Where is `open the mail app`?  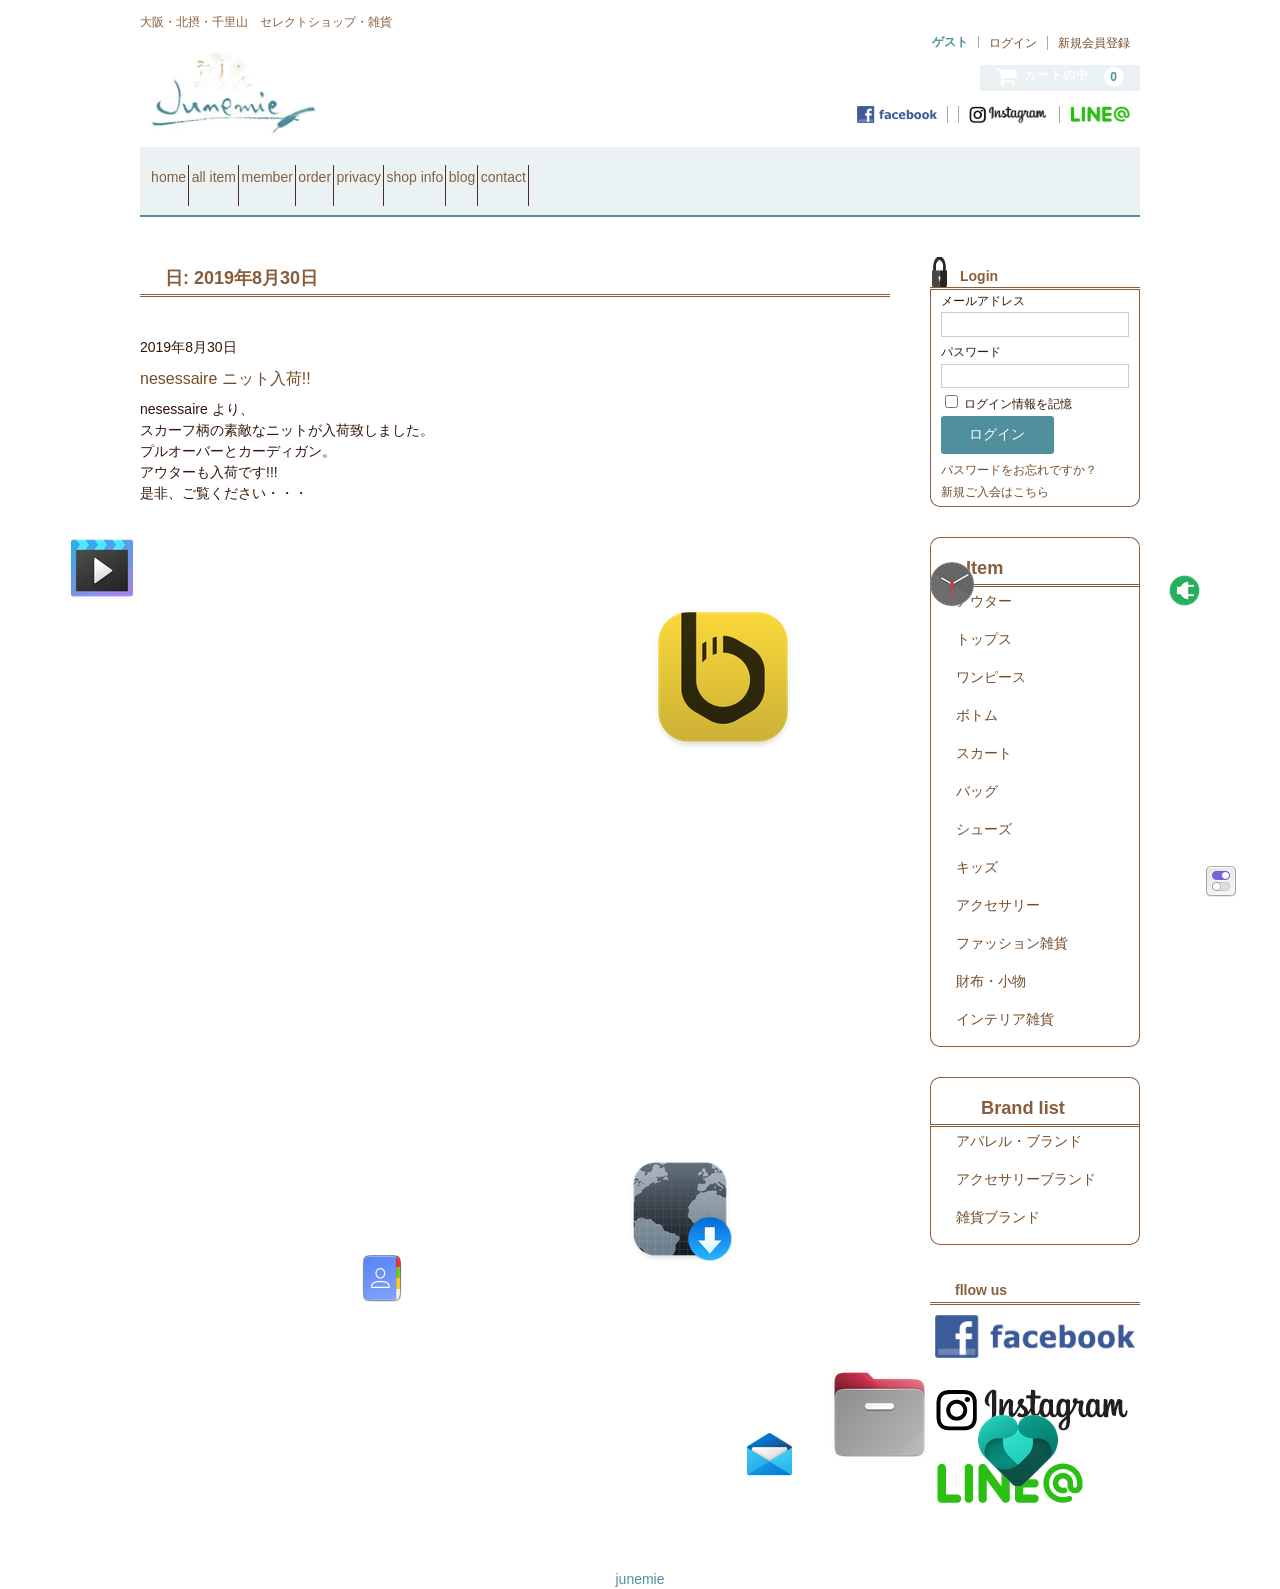 open the mail app is located at coordinates (769, 1455).